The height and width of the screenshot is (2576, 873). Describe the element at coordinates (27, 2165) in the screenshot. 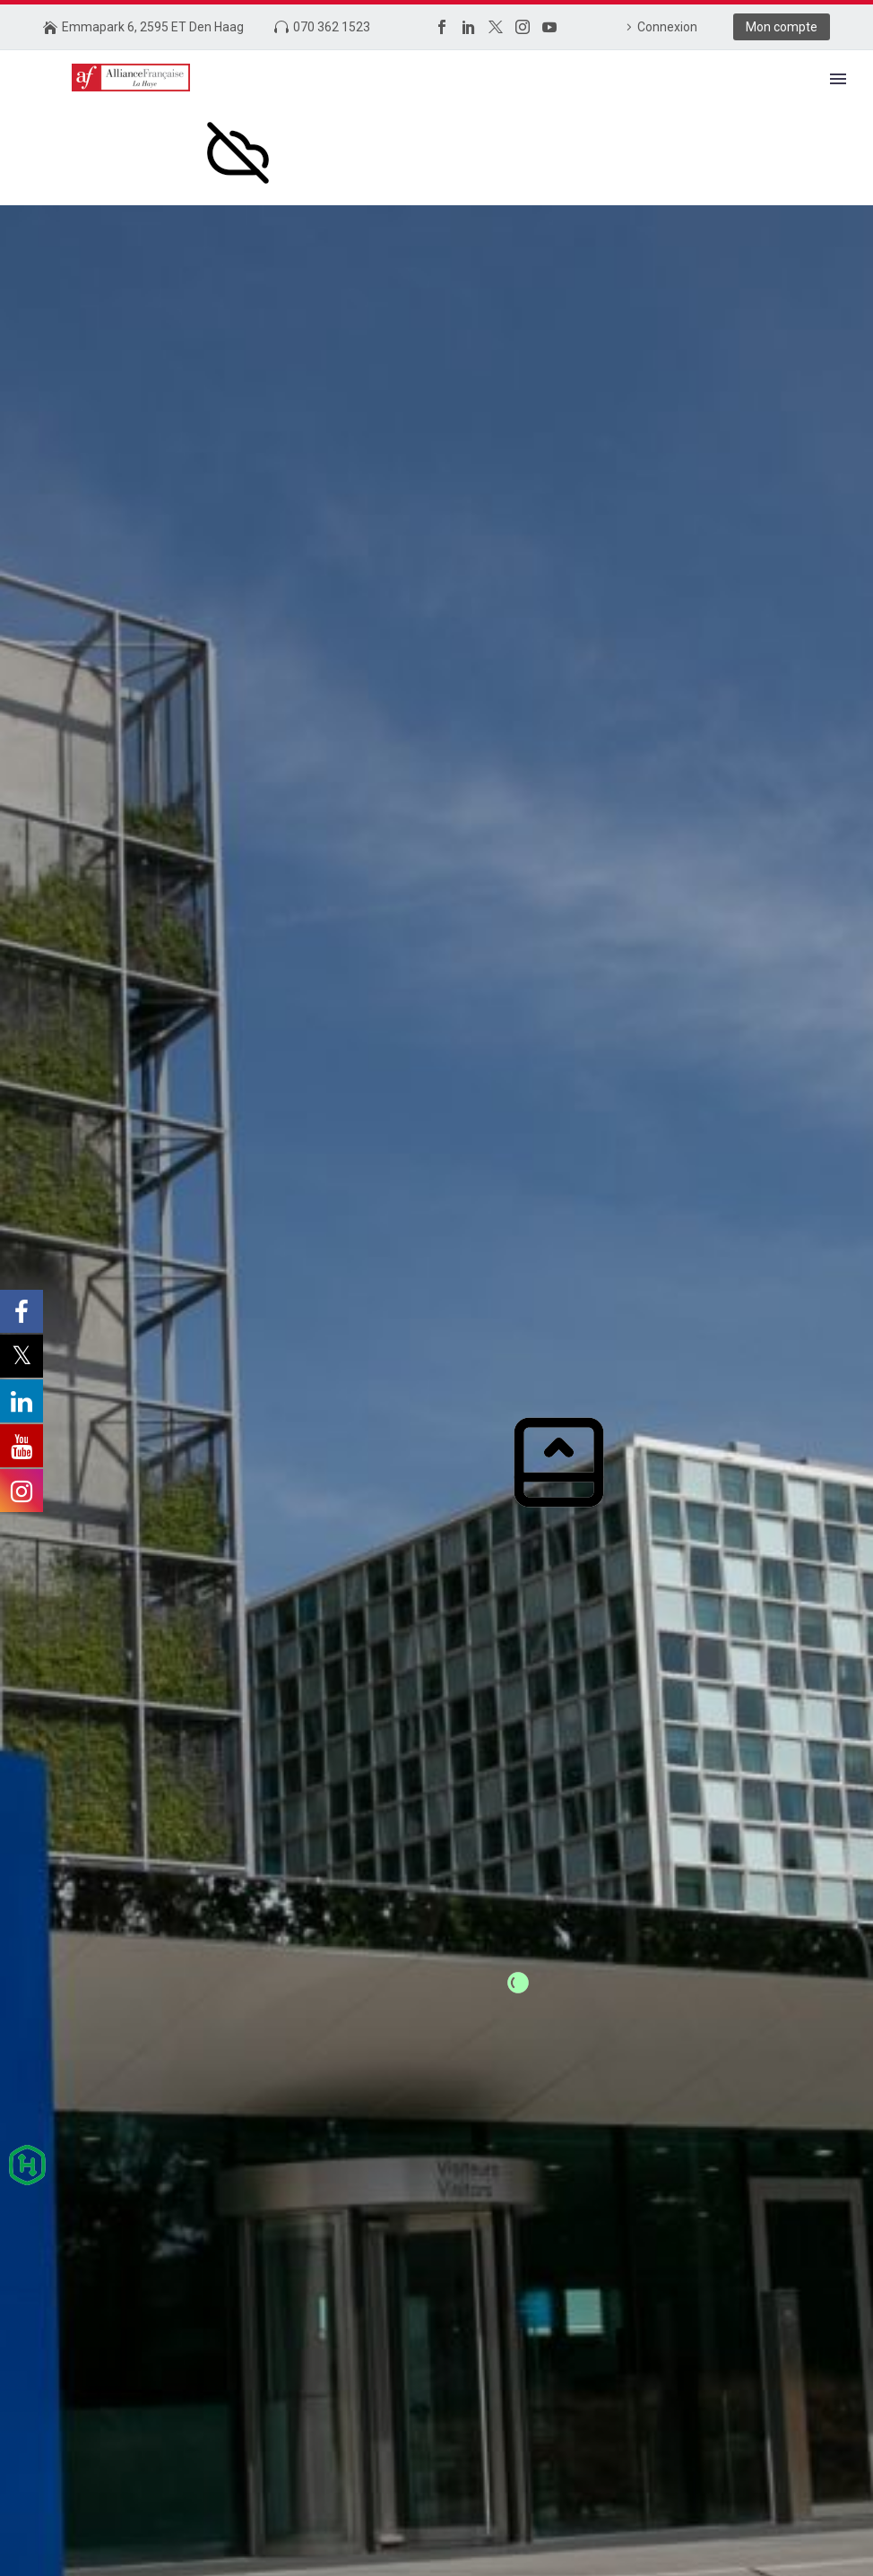

I see `visit HackerRank coding platform` at that location.